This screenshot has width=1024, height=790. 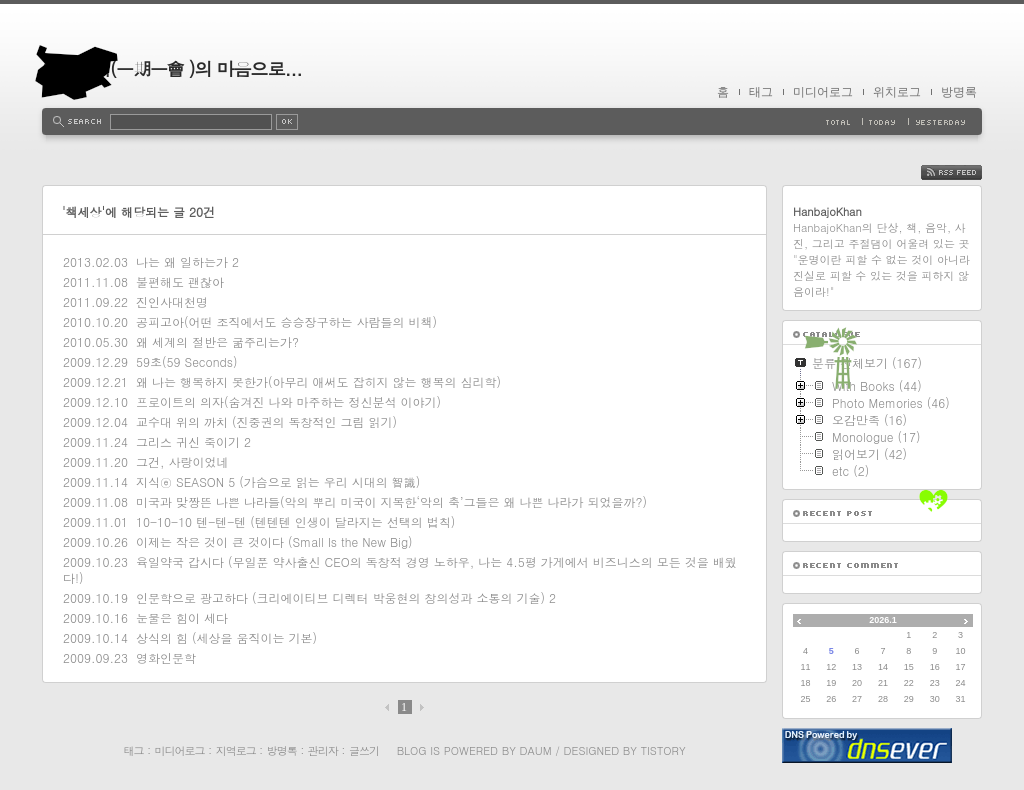 What do you see at coordinates (831, 357) in the screenshot?
I see `windmill or wind pump structure icon` at bounding box center [831, 357].